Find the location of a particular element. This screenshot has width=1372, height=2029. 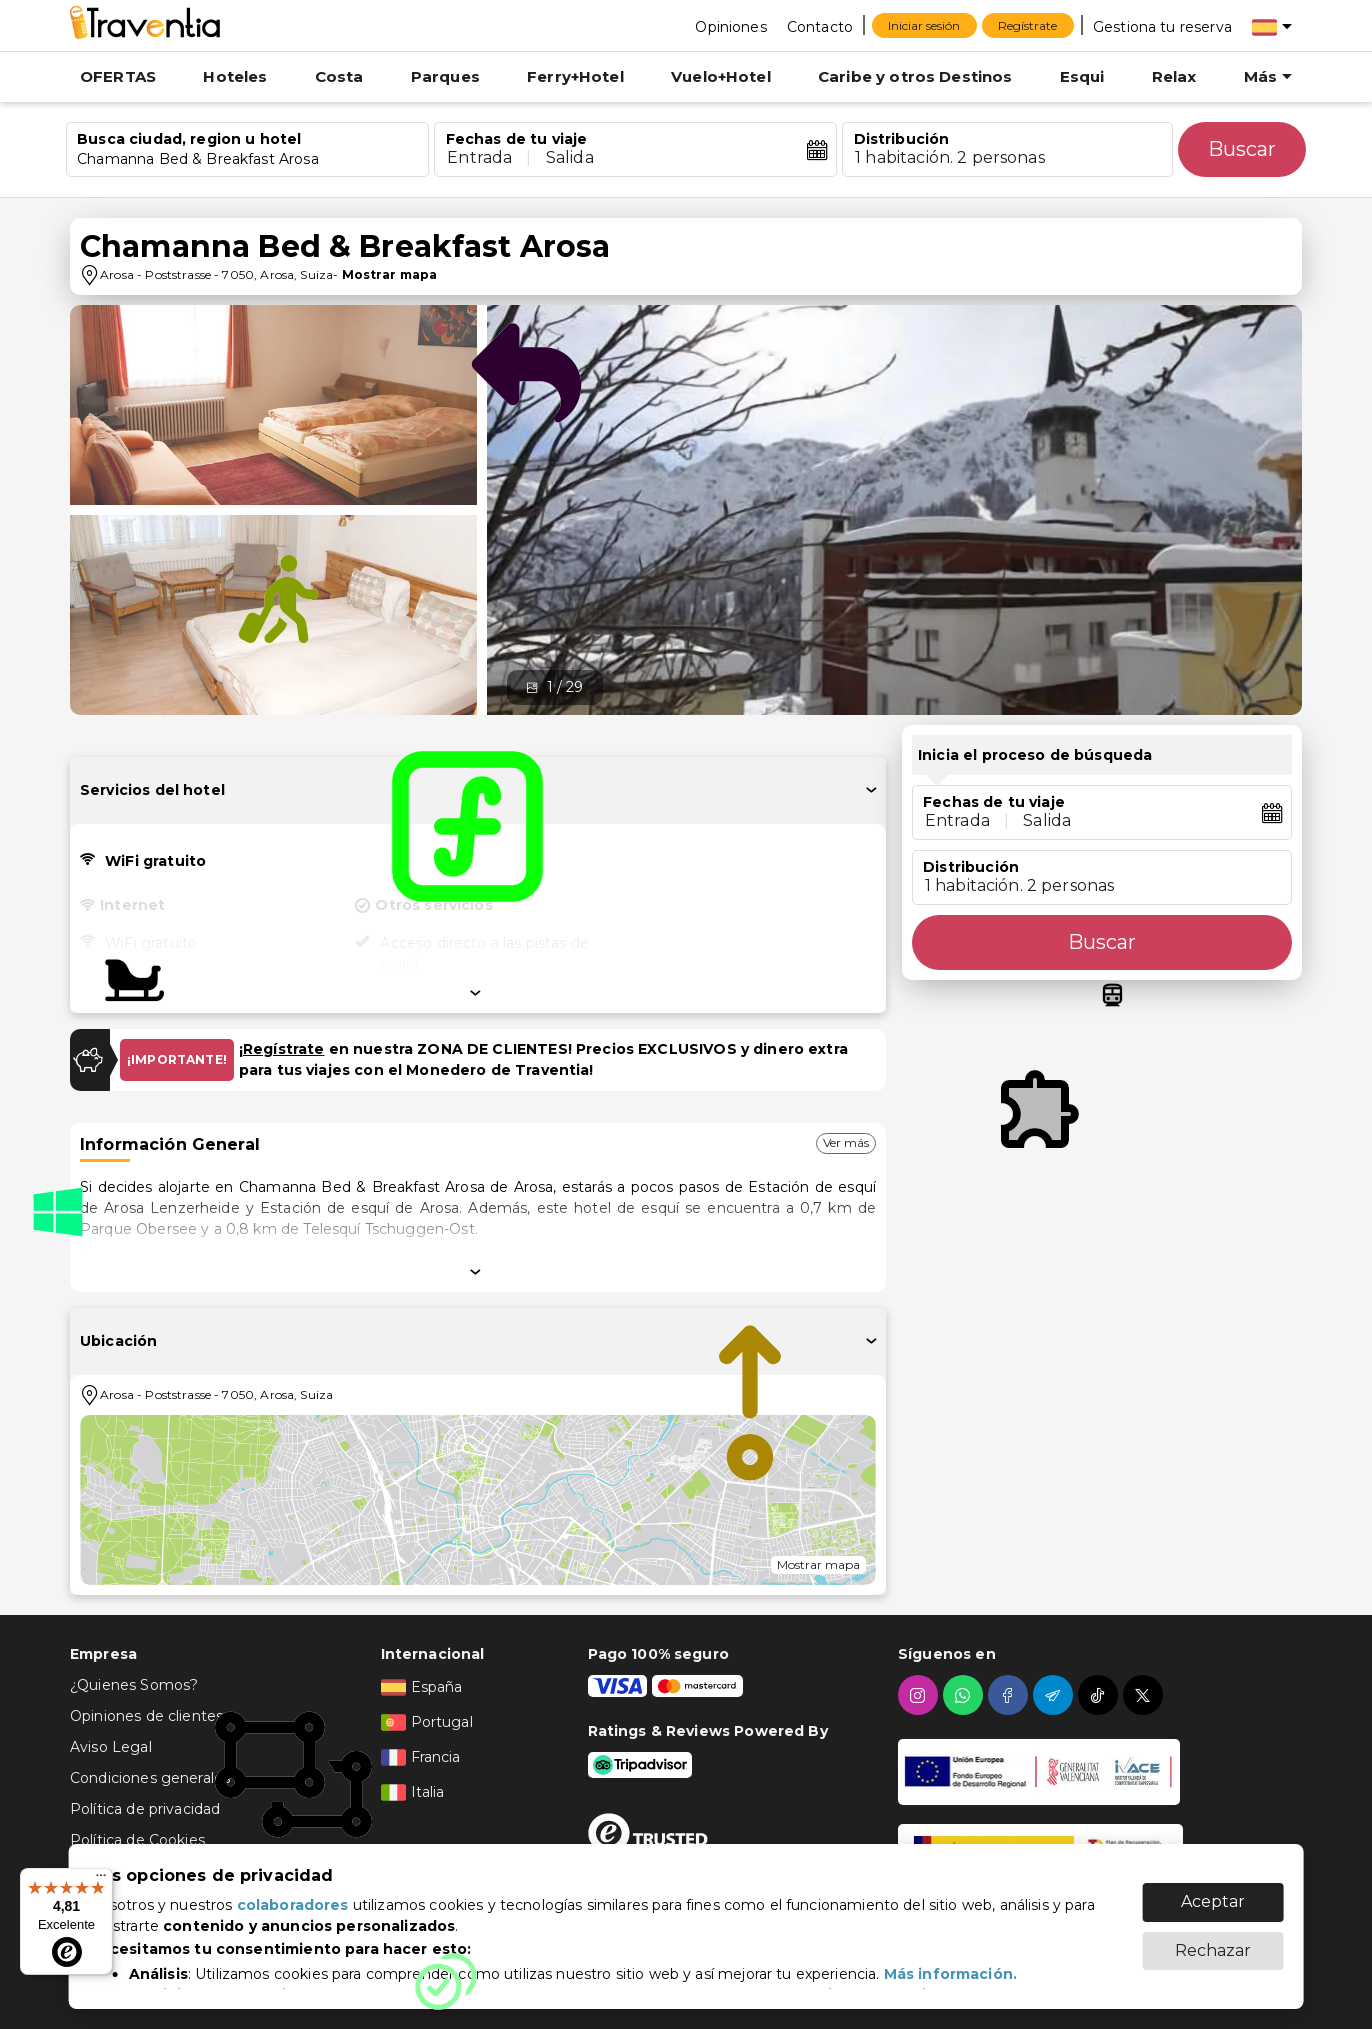

get public transit directions is located at coordinates (1112, 995).